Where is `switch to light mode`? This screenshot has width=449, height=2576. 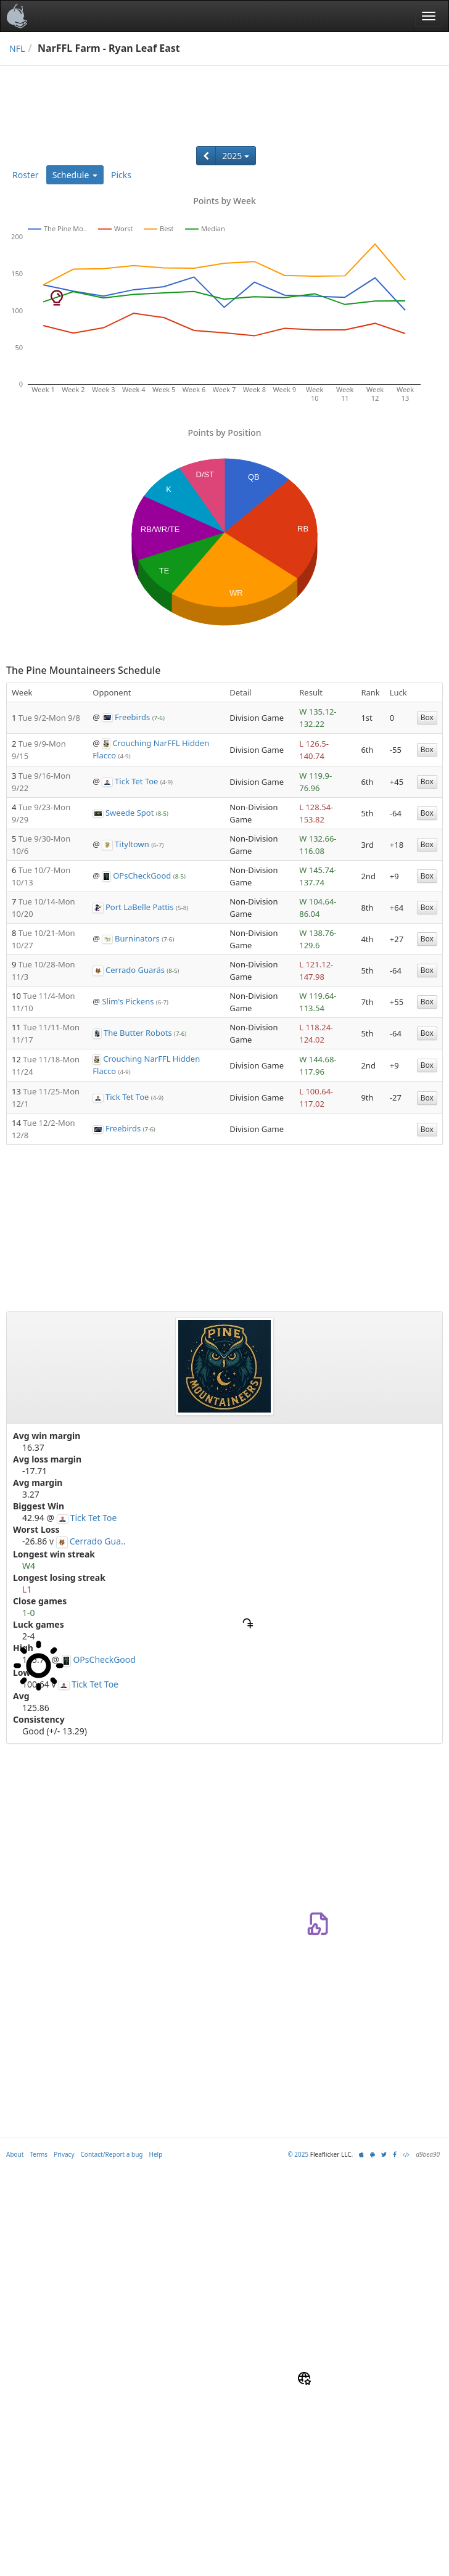 switch to light mode is located at coordinates (38, 1665).